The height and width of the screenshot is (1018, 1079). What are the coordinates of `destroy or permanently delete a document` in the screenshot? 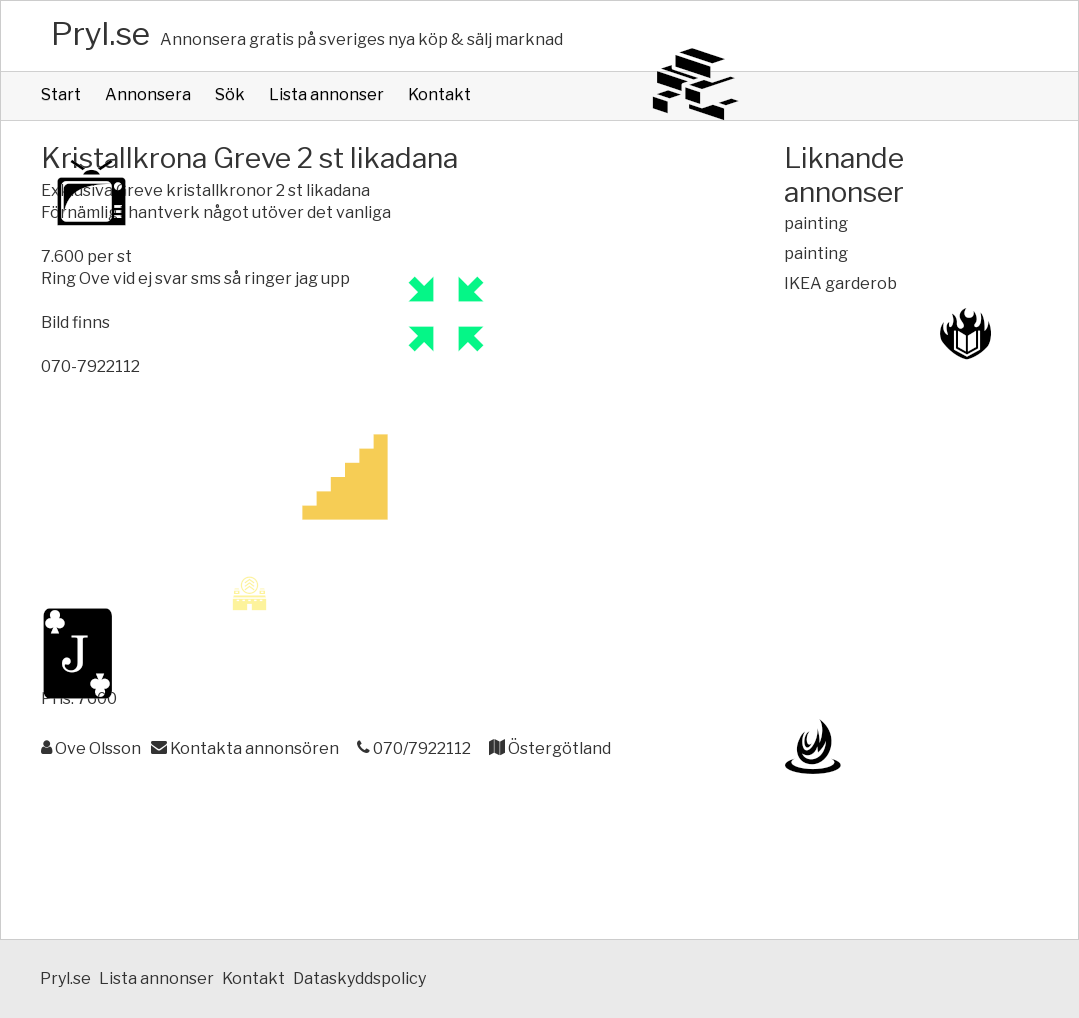 It's located at (965, 333).